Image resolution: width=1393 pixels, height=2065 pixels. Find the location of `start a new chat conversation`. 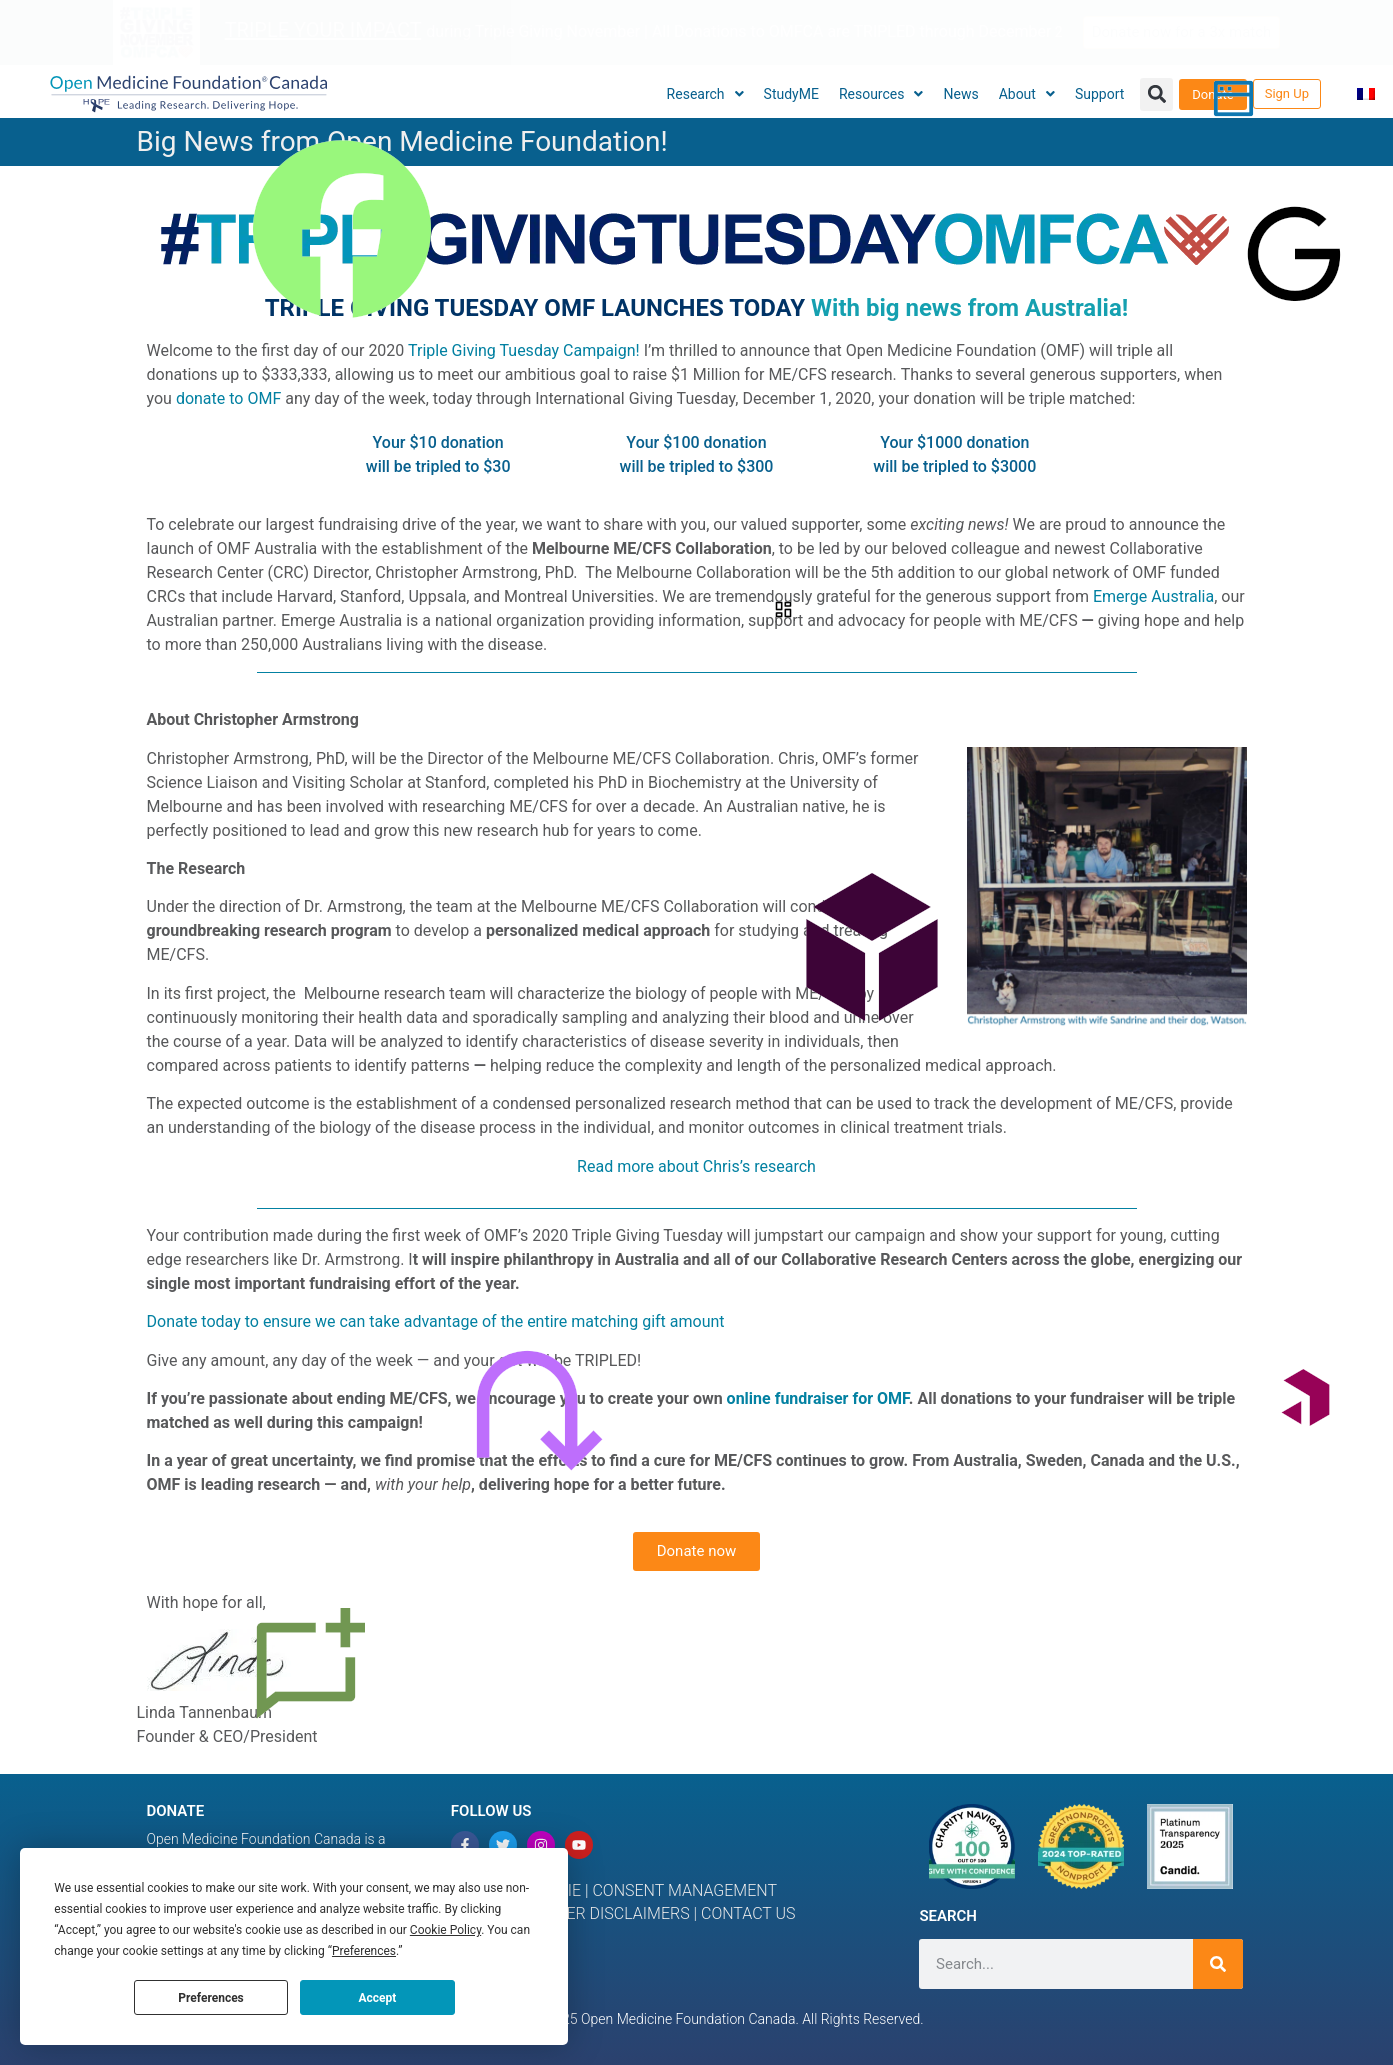

start a new chat conversation is located at coordinates (306, 1667).